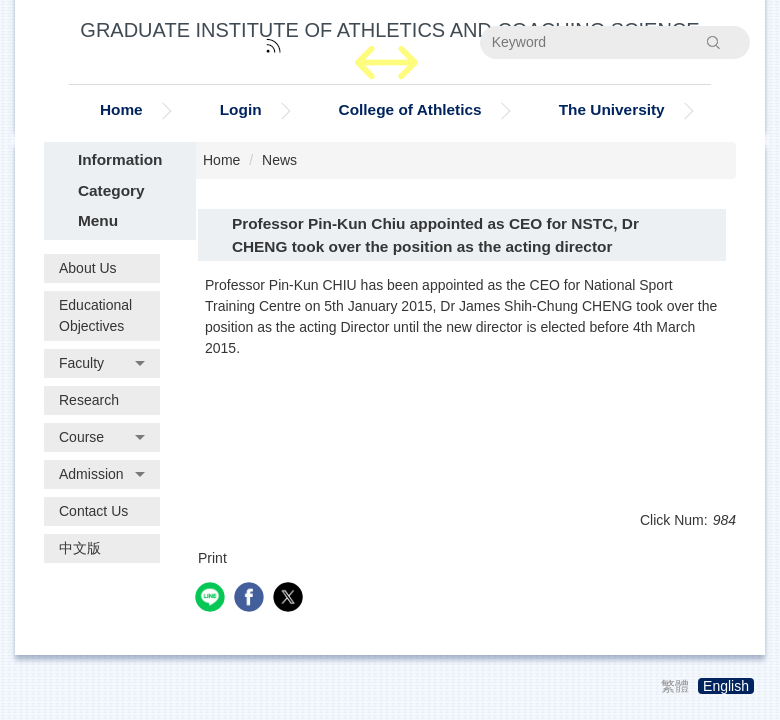 This screenshot has height=720, width=780. I want to click on resize or adjust width horizontally, so click(386, 63).